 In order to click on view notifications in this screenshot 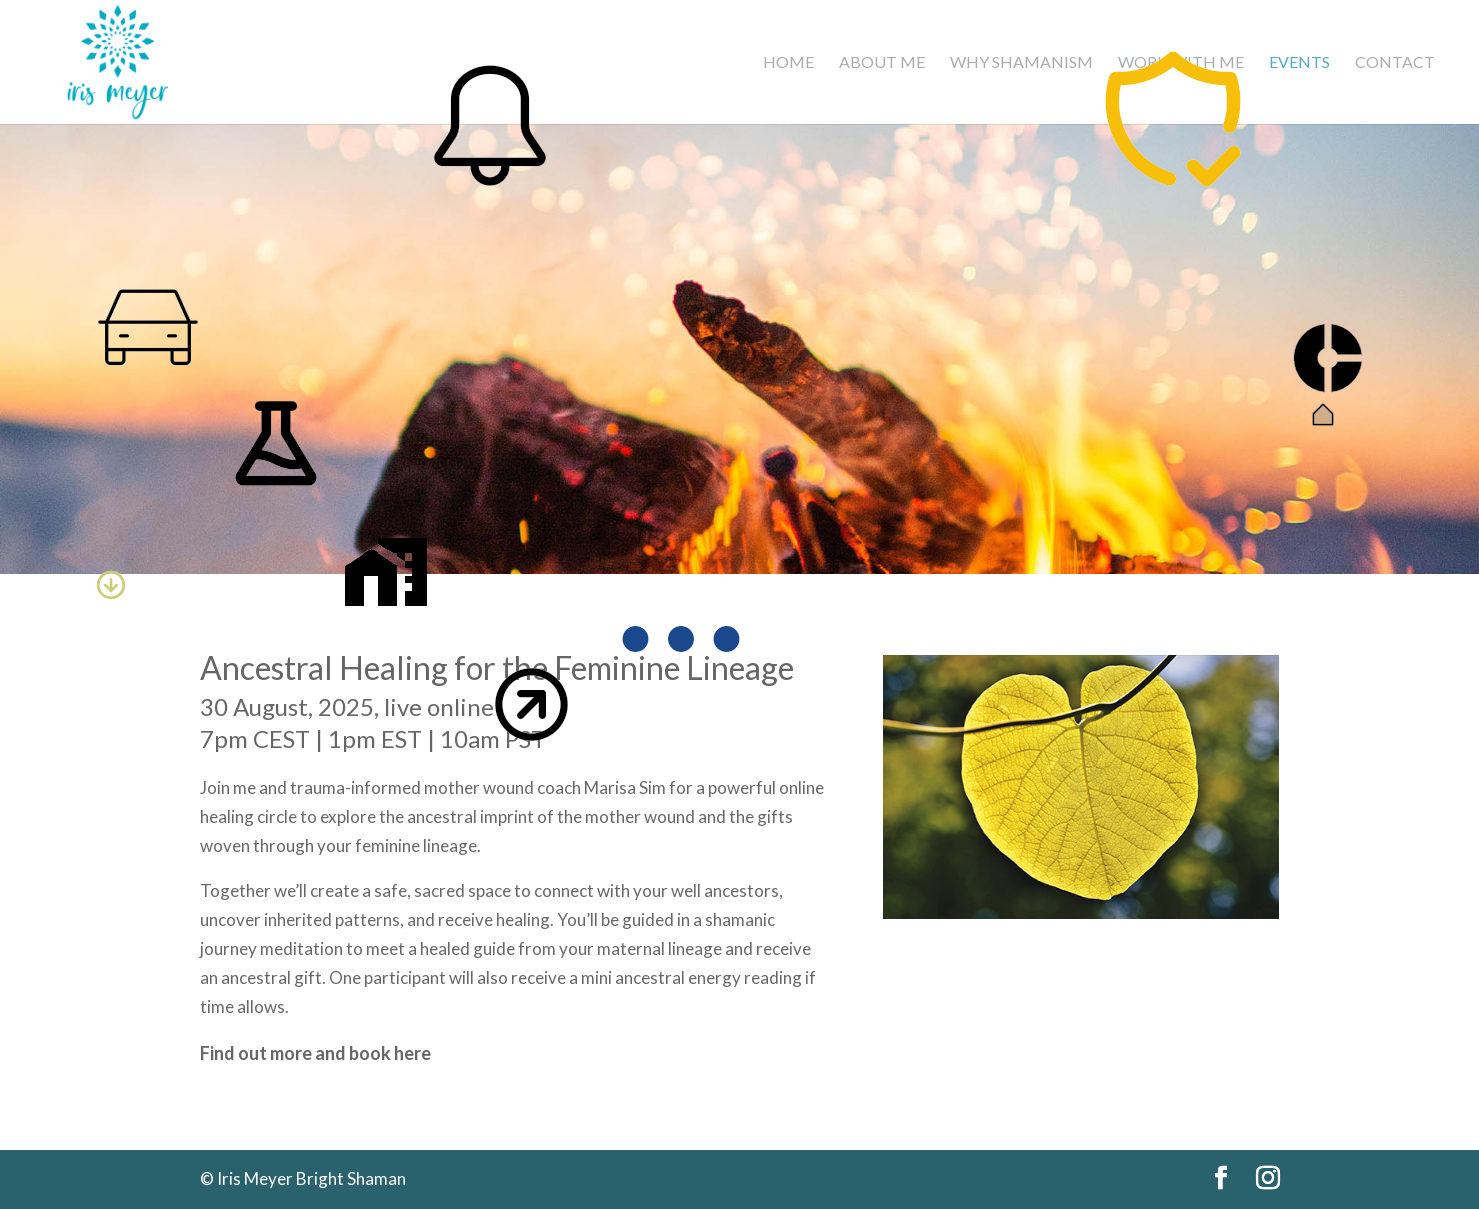, I will do `click(490, 127)`.